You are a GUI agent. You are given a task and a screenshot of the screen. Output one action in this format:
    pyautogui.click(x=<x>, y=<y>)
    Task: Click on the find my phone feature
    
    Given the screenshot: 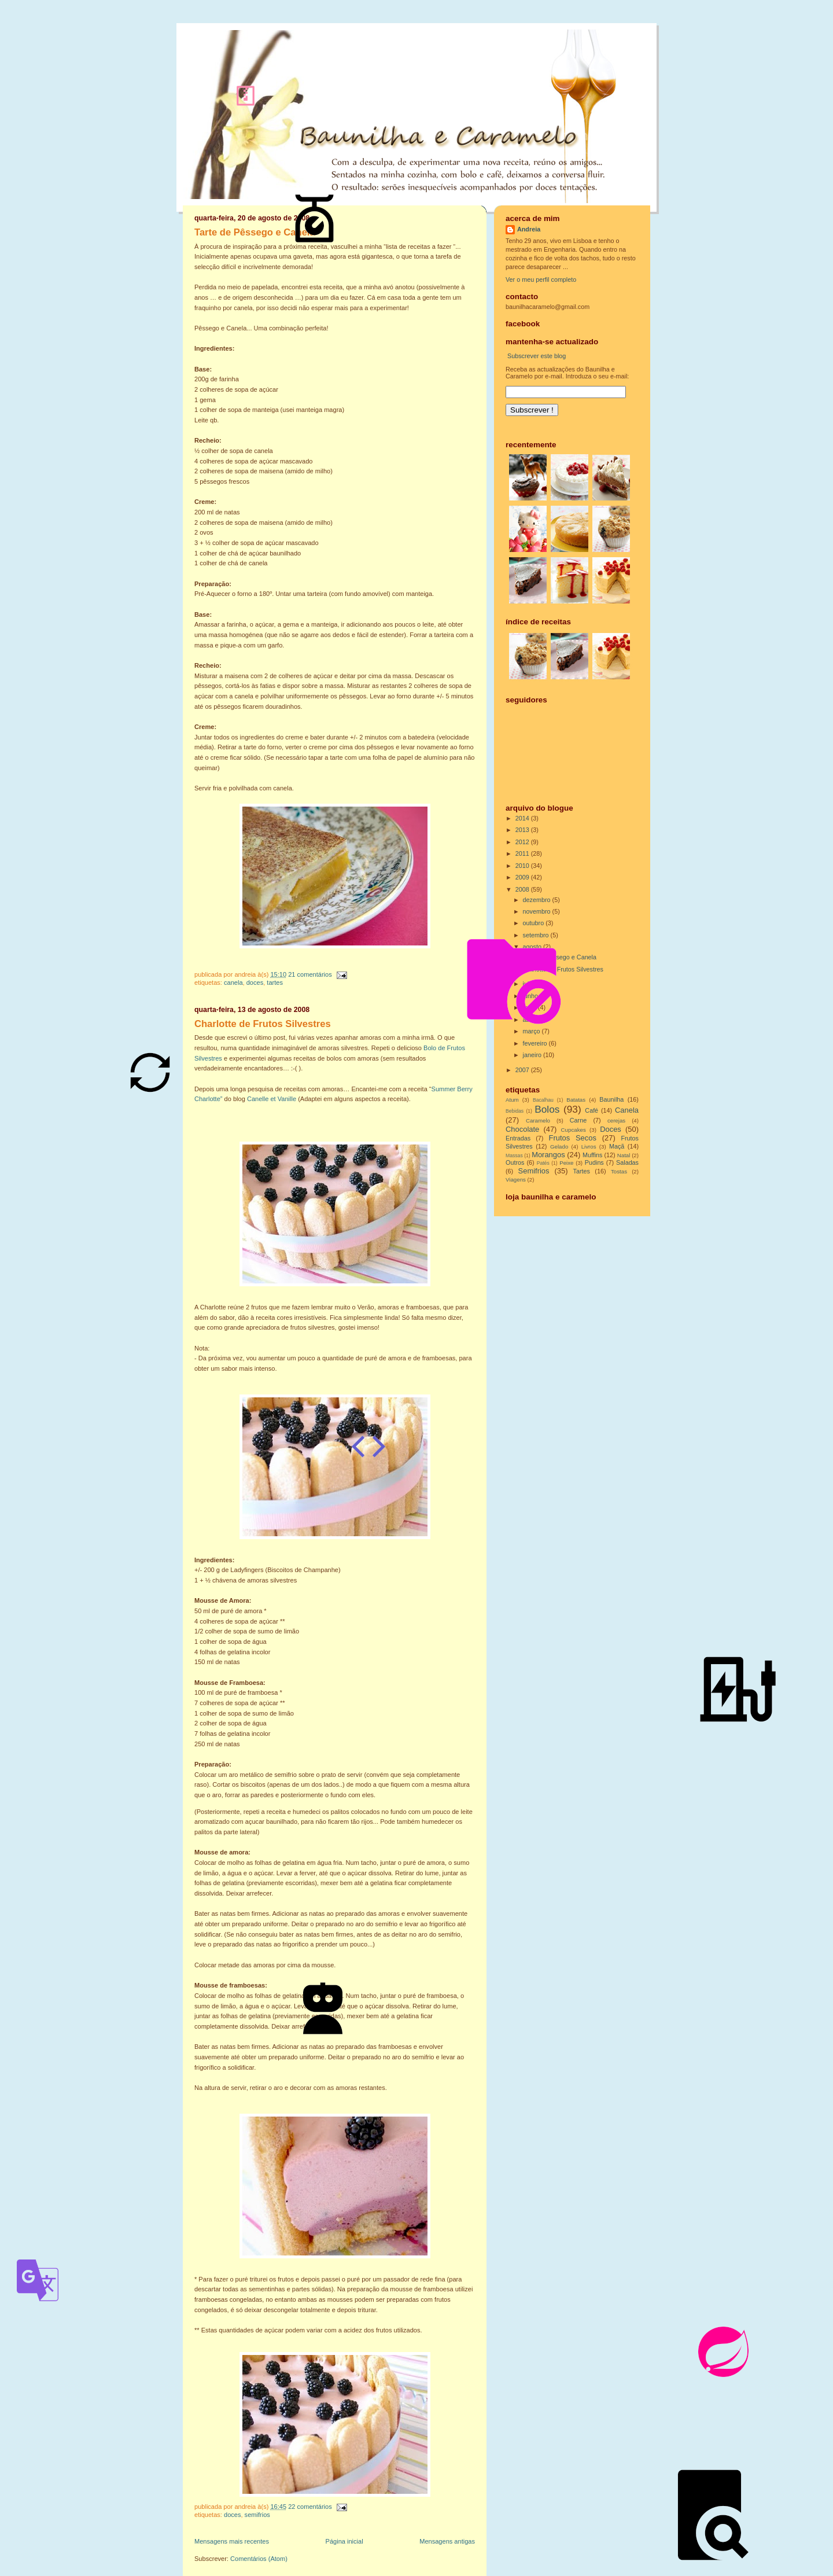 What is the action you would take?
    pyautogui.click(x=709, y=2515)
    